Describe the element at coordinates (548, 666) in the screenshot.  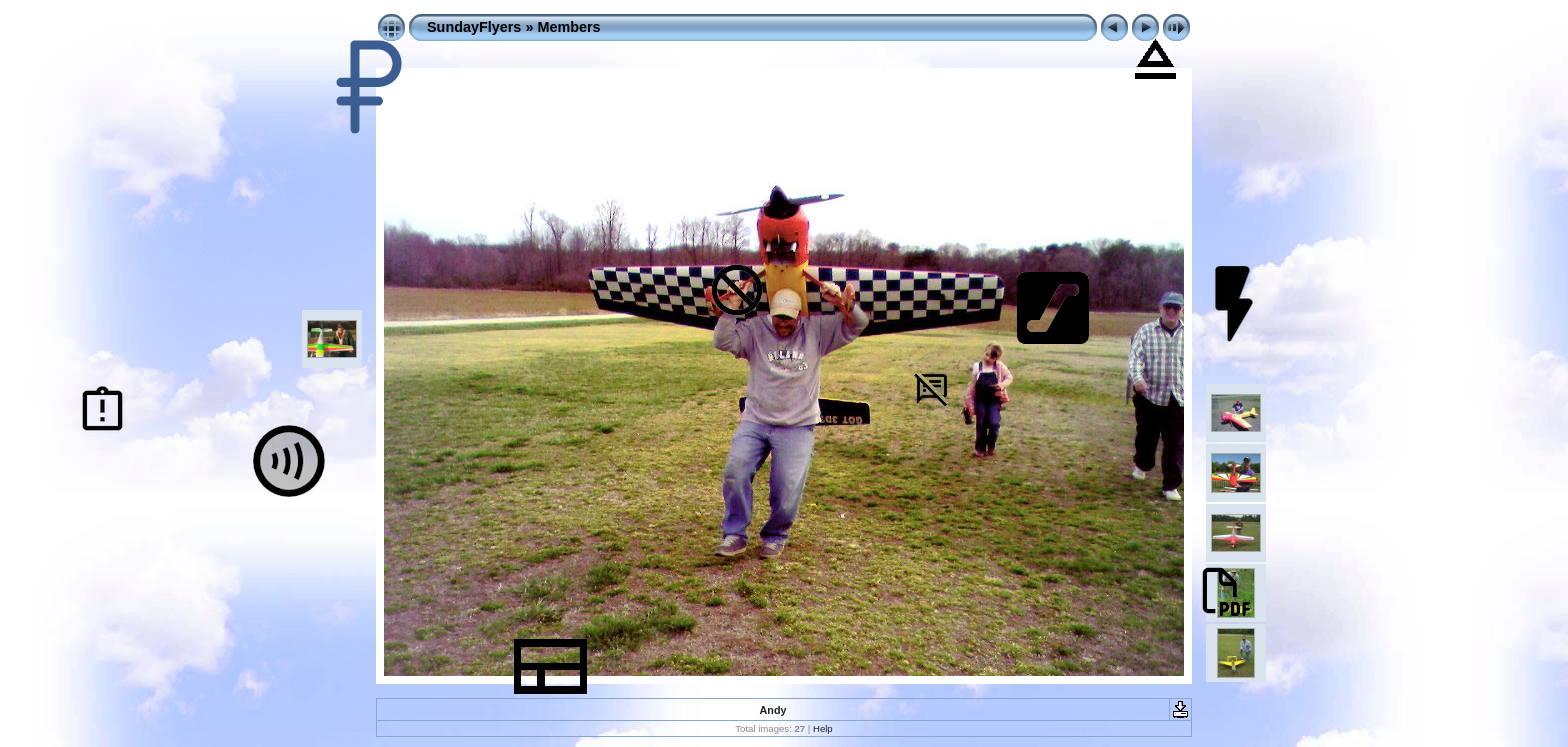
I see `switch to compact view layout` at that location.